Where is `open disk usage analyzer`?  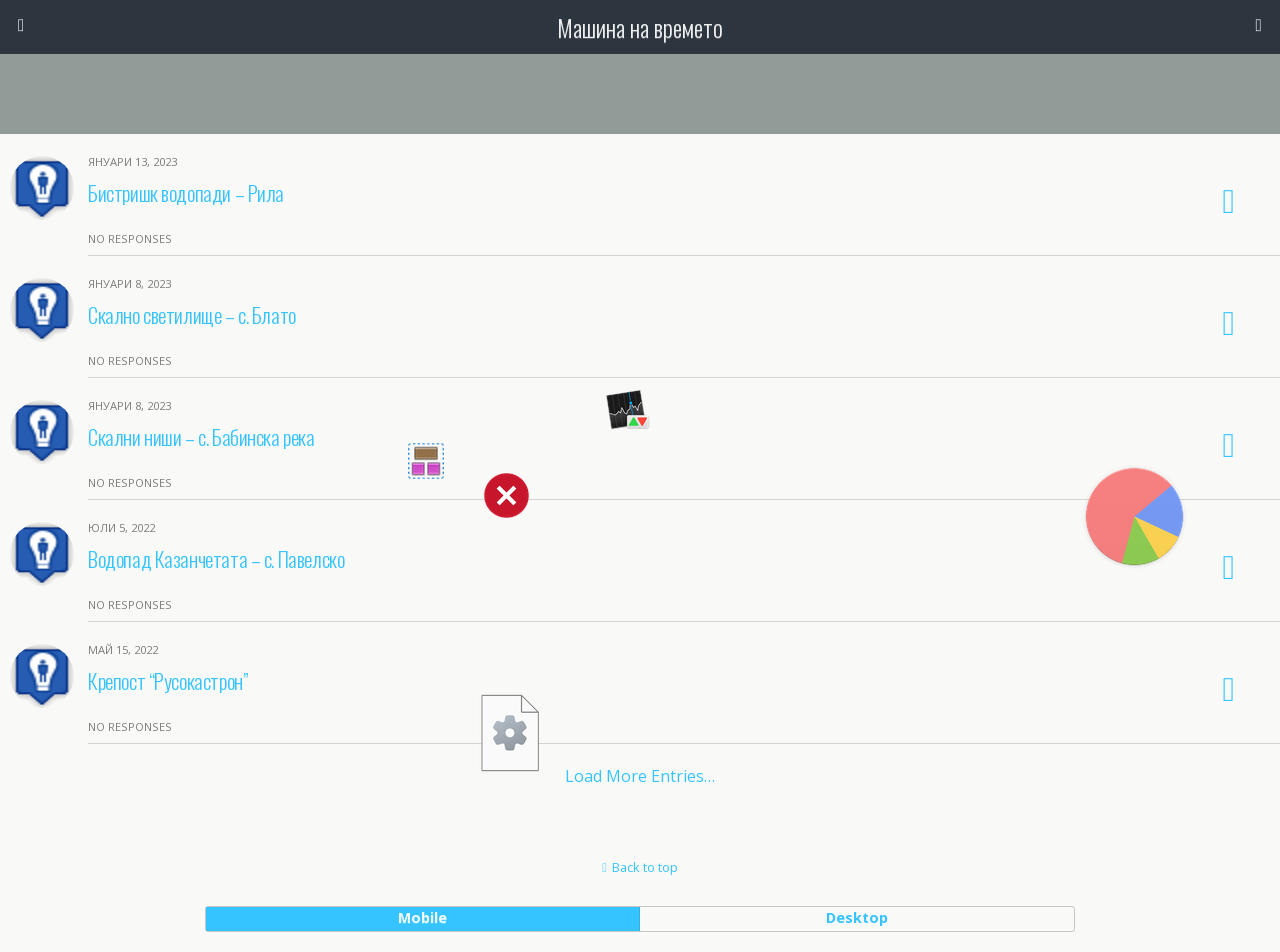
open disk usage analyzer is located at coordinates (1134, 516).